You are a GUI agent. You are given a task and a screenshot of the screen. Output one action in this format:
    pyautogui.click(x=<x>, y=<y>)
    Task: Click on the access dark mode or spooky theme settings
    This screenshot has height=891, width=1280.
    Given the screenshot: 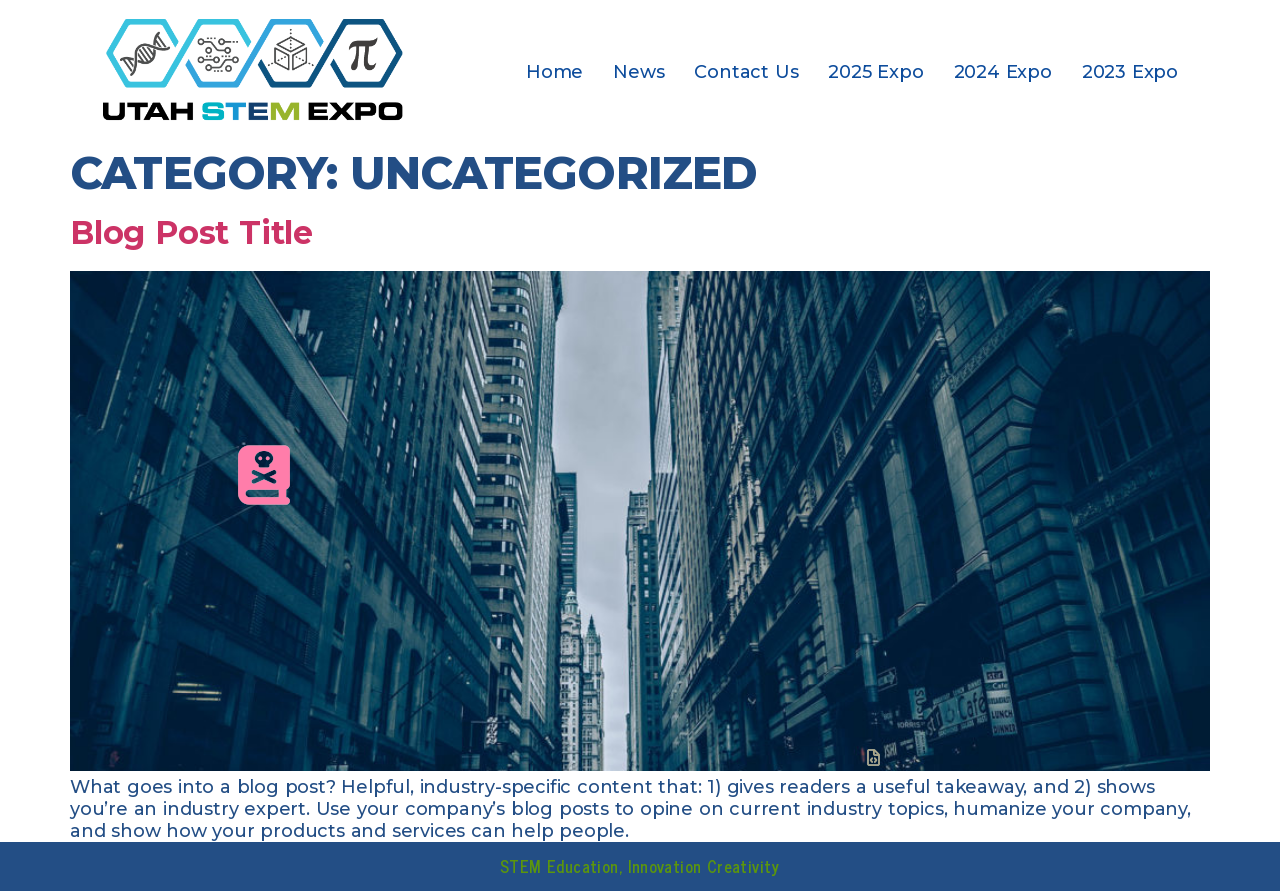 What is the action you would take?
    pyautogui.click(x=264, y=475)
    